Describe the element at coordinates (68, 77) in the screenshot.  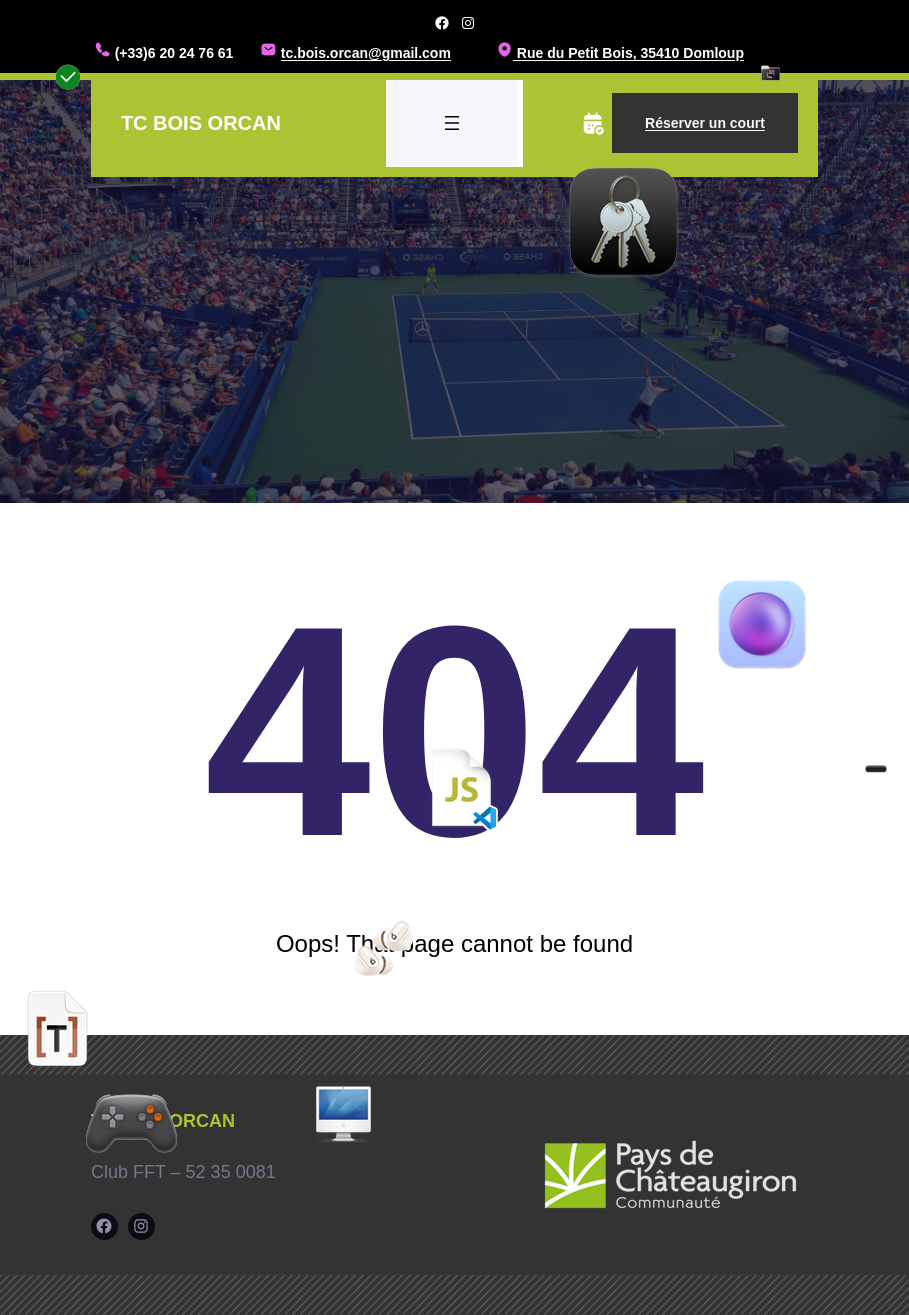
I see `dropbox file sync complete` at that location.